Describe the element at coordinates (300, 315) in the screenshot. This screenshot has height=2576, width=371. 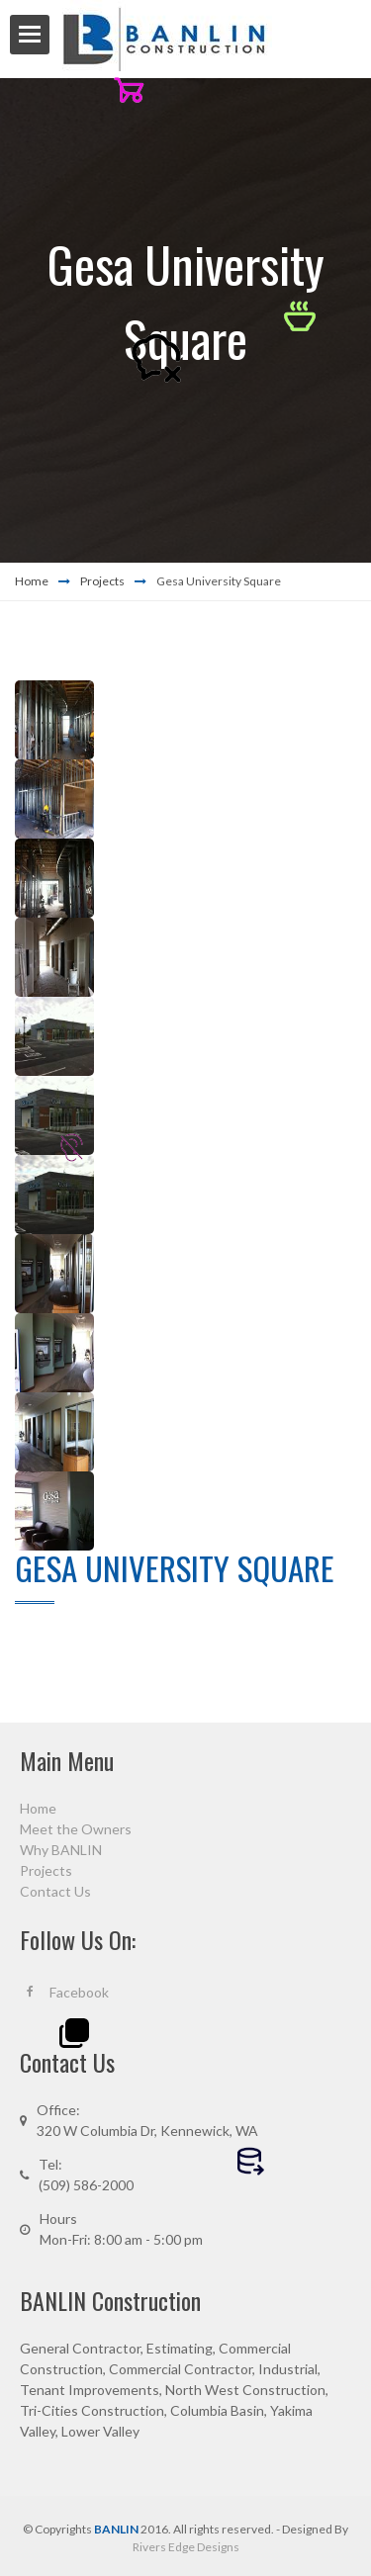
I see `browse soup or hot food options` at that location.